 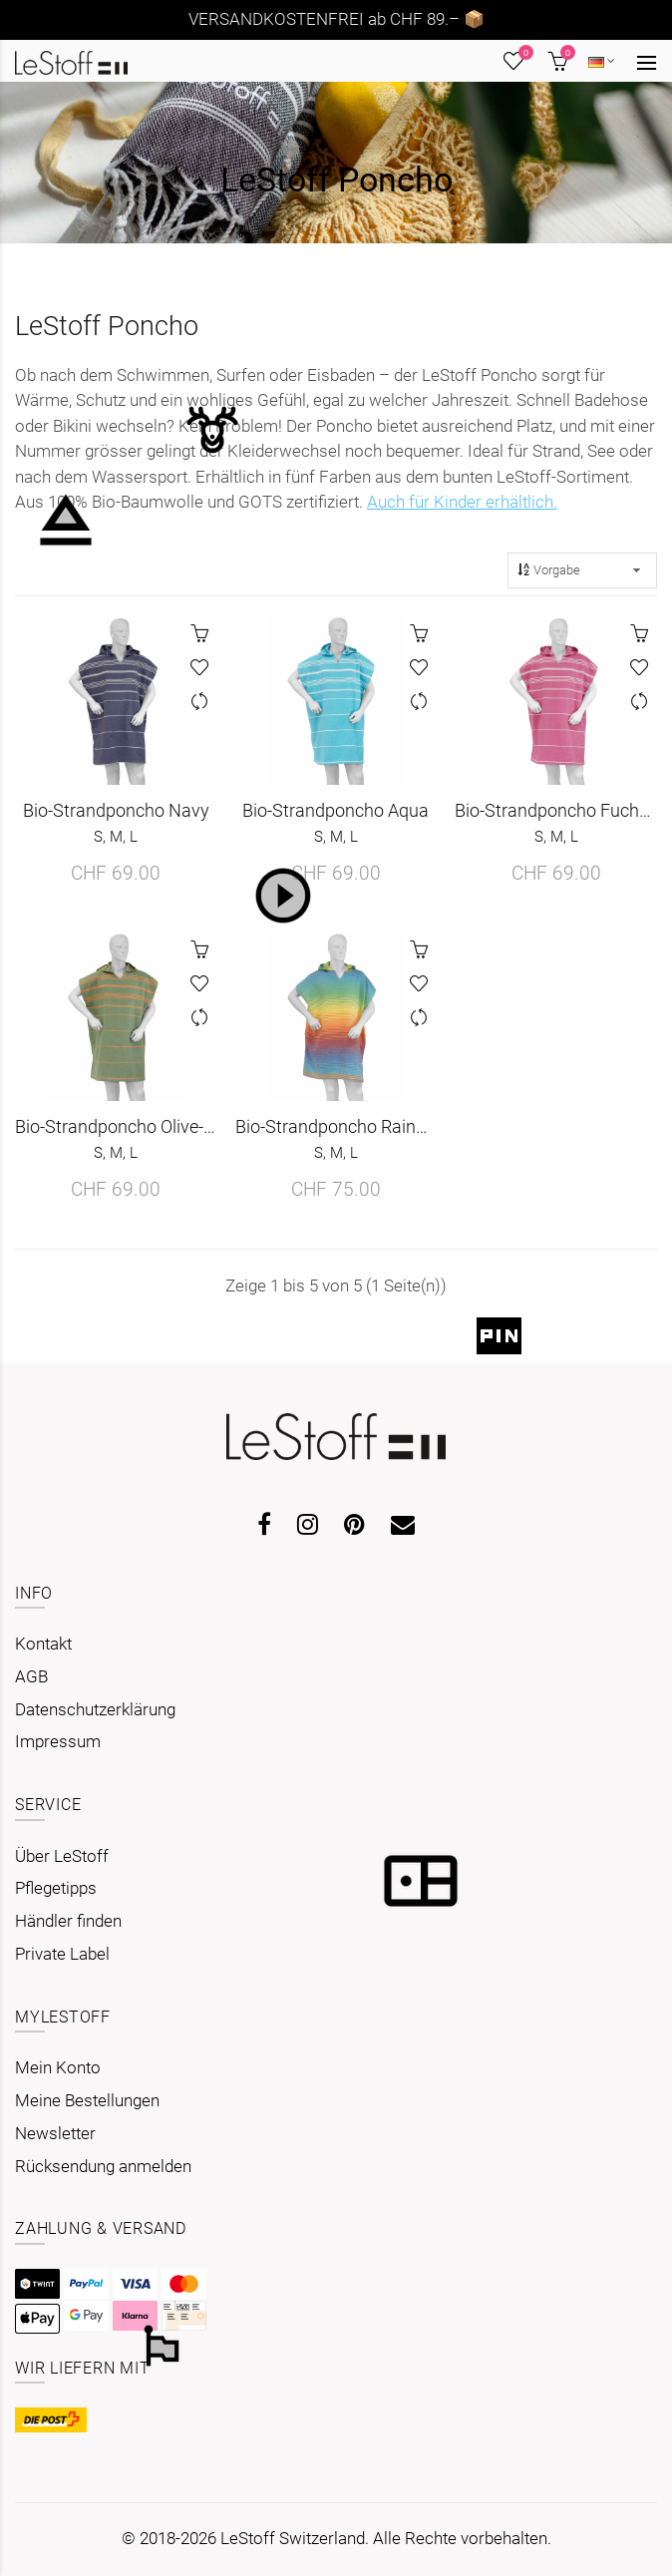 What do you see at coordinates (212, 430) in the screenshot?
I see `wildlife or nature category` at bounding box center [212, 430].